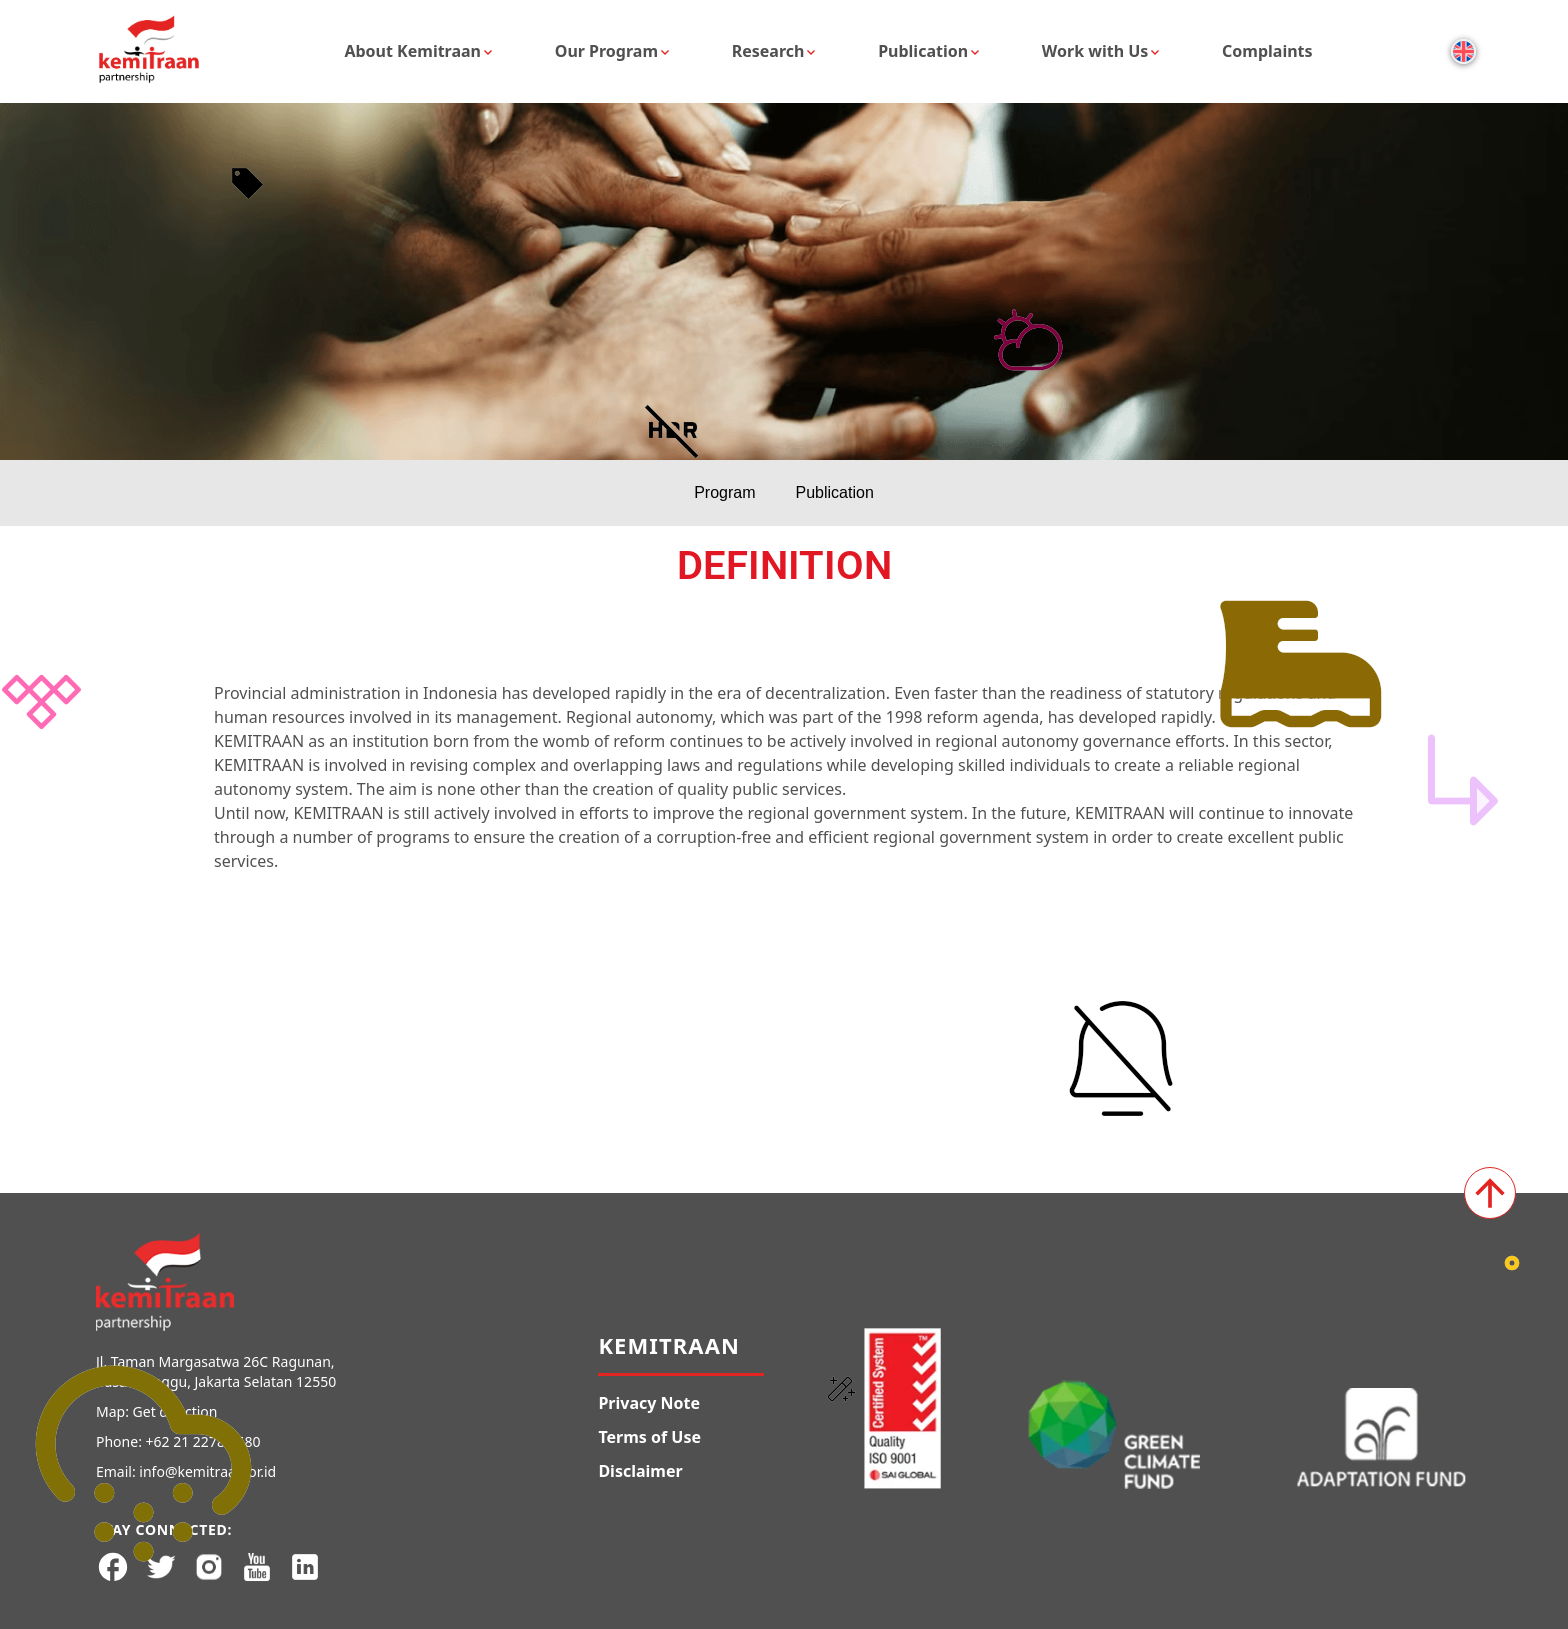 Image resolution: width=1568 pixels, height=1629 pixels. Describe the element at coordinates (840, 1389) in the screenshot. I see `apply automatic enhancements or effects` at that location.